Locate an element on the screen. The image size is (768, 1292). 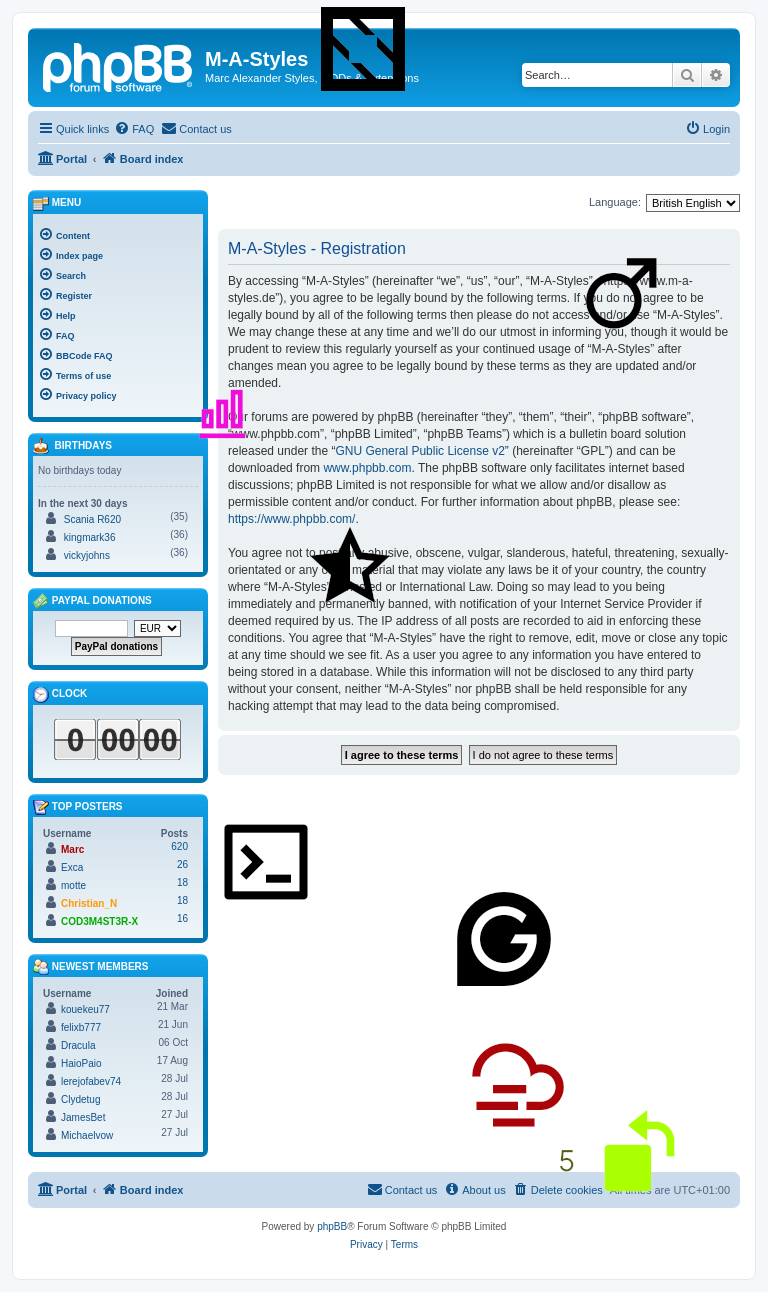
rotate object counterclockwise is located at coordinates (639, 1152).